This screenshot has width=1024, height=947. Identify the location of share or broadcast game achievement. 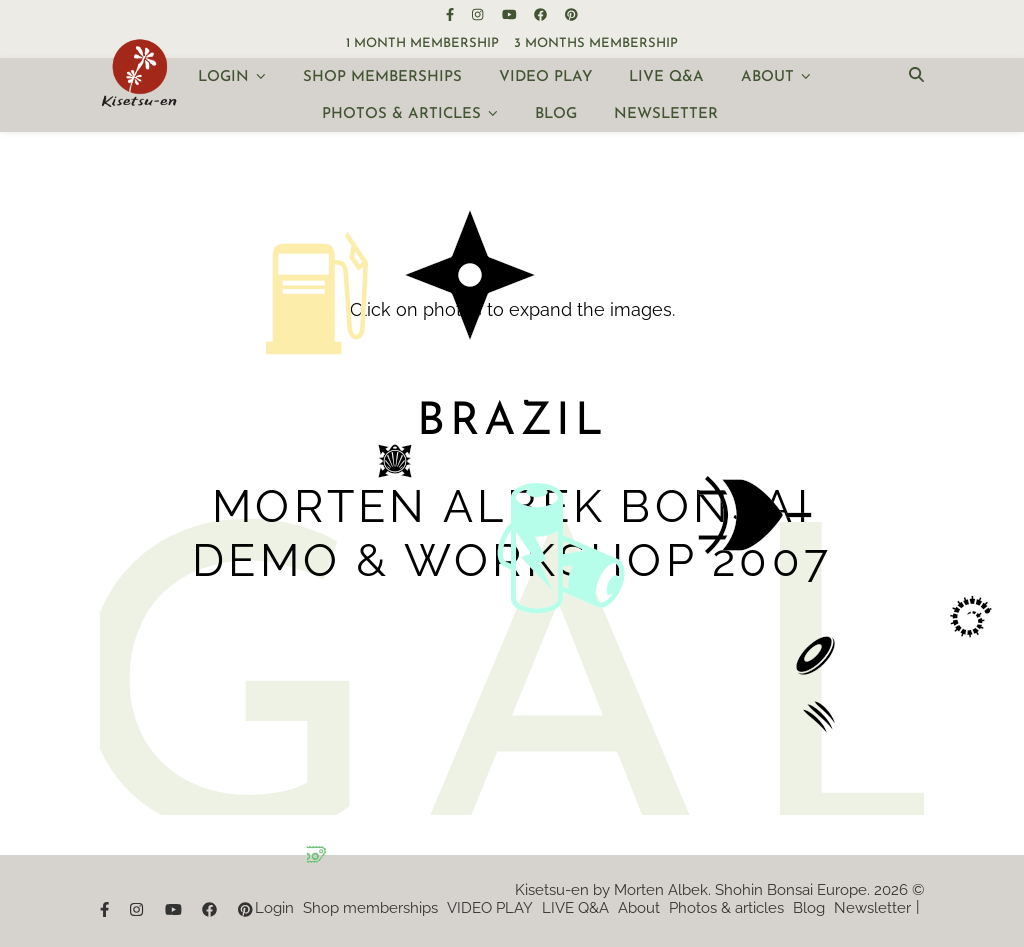
(395, 461).